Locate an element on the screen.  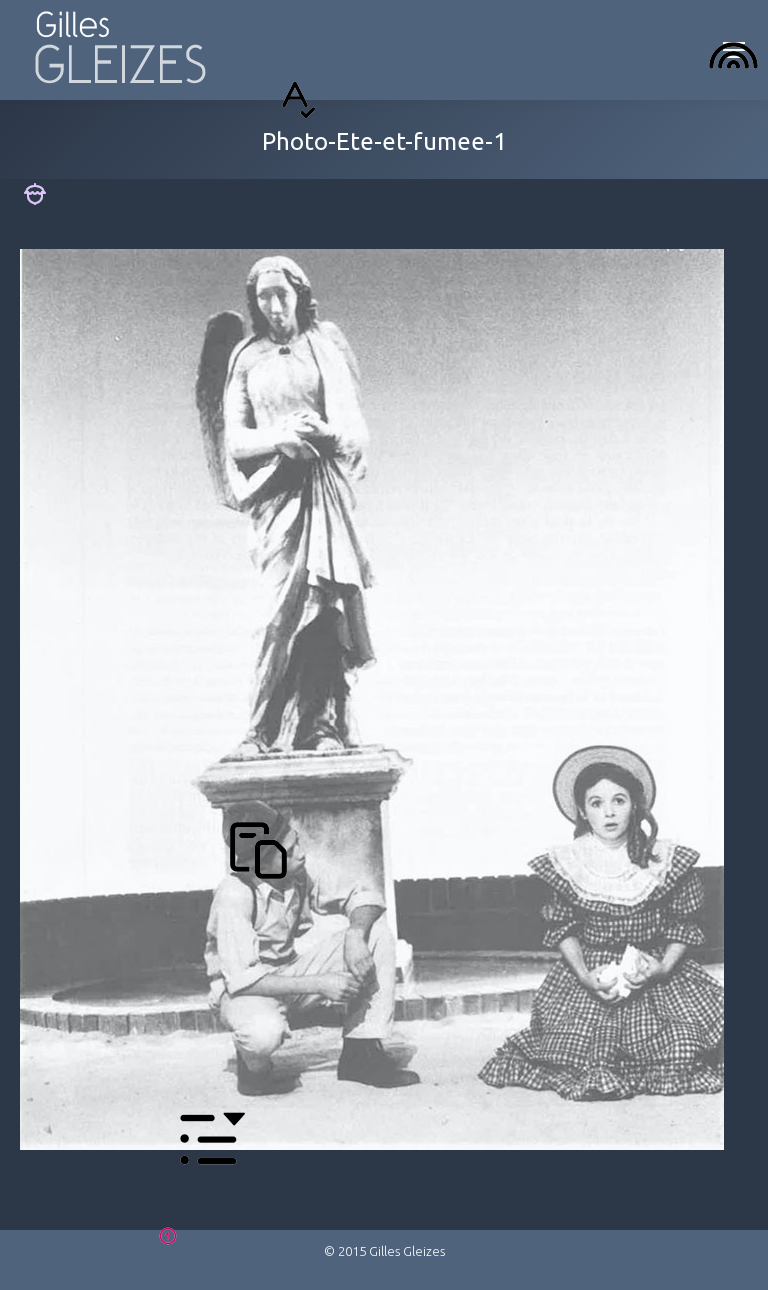
copy file to clipboard is located at coordinates (258, 850).